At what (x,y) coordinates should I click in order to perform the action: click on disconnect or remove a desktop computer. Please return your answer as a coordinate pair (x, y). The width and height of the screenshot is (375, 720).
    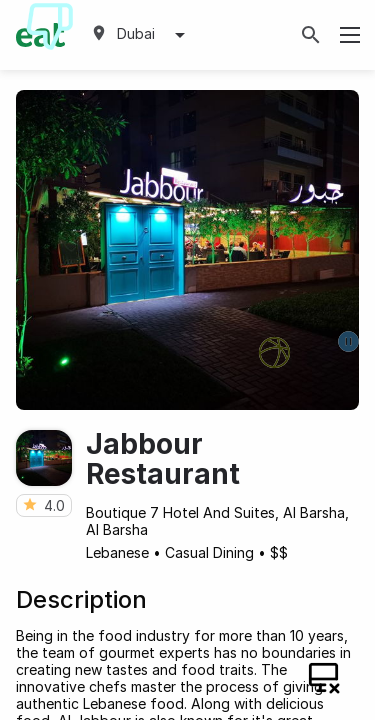
    Looking at the image, I should click on (323, 677).